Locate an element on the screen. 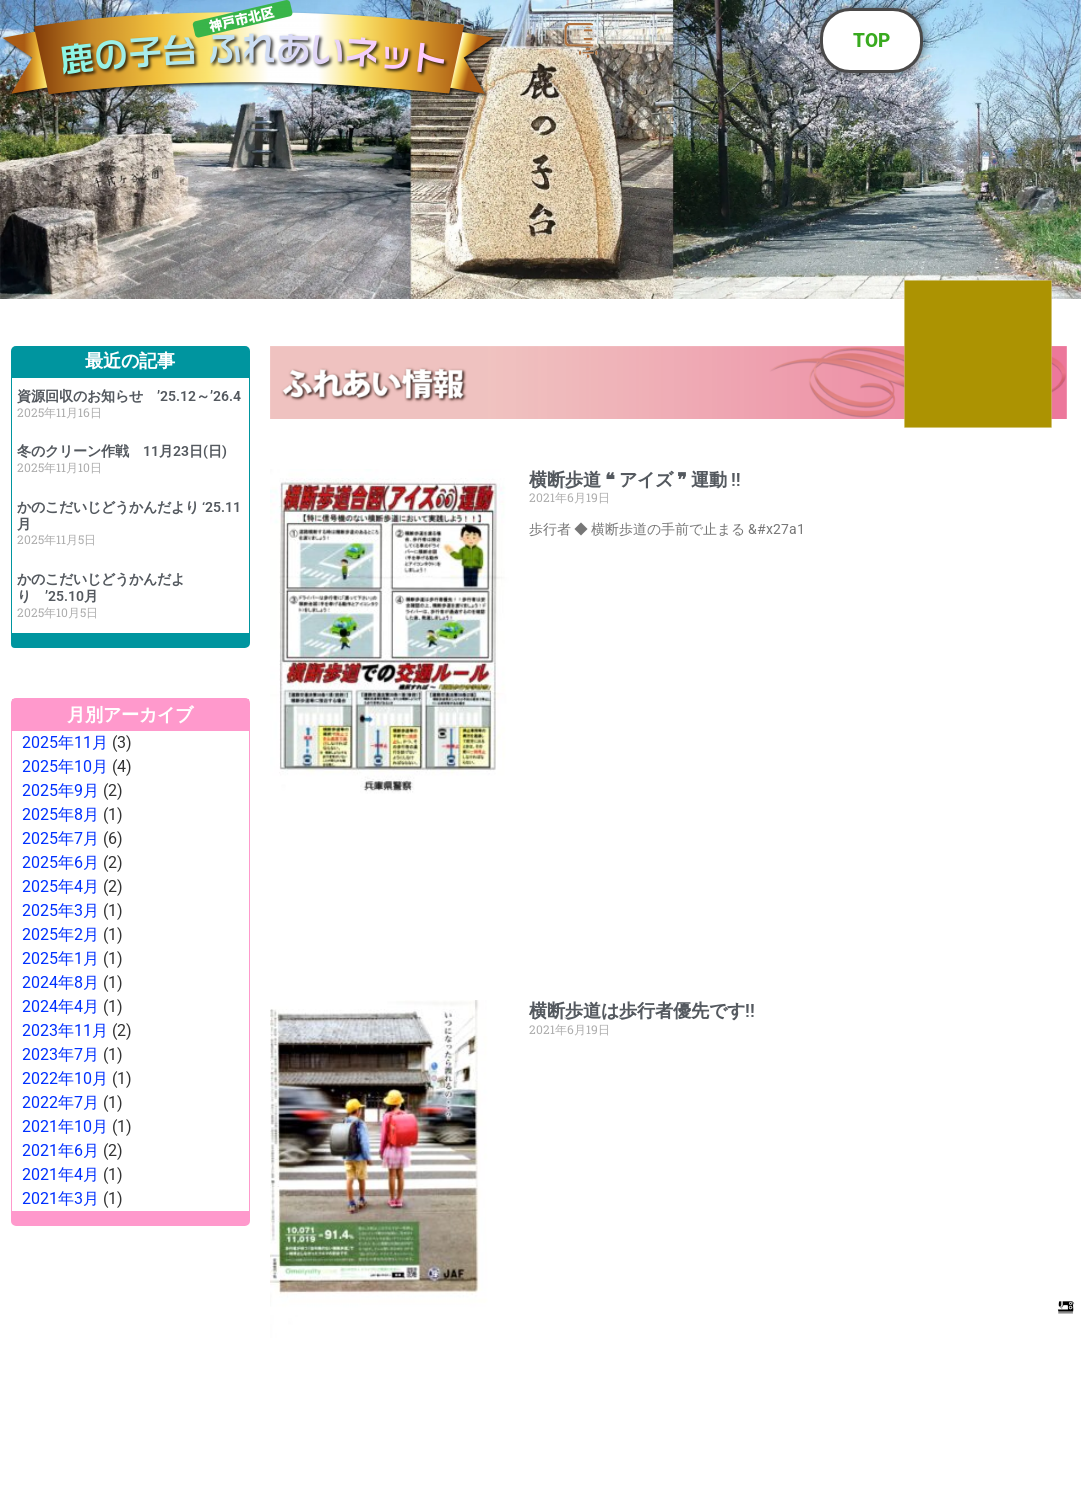 This screenshot has width=1081, height=1488. placeholder for empty content area is located at coordinates (978, 354).